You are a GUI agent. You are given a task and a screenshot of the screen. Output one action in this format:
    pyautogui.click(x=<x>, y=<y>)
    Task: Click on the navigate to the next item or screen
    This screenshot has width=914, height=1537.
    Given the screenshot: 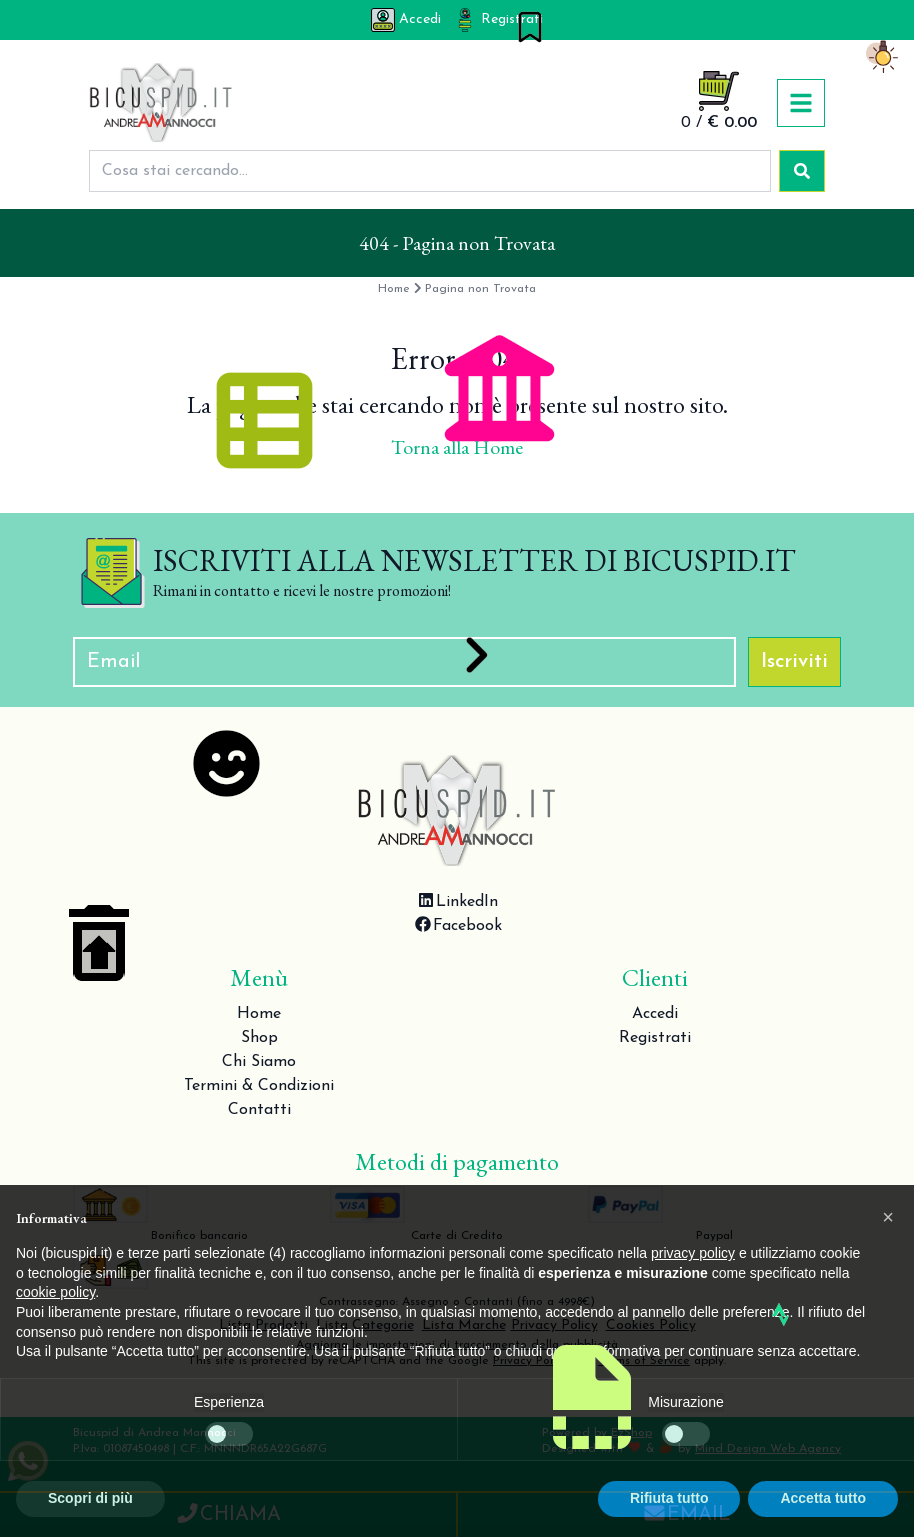 What is the action you would take?
    pyautogui.click(x=476, y=655)
    